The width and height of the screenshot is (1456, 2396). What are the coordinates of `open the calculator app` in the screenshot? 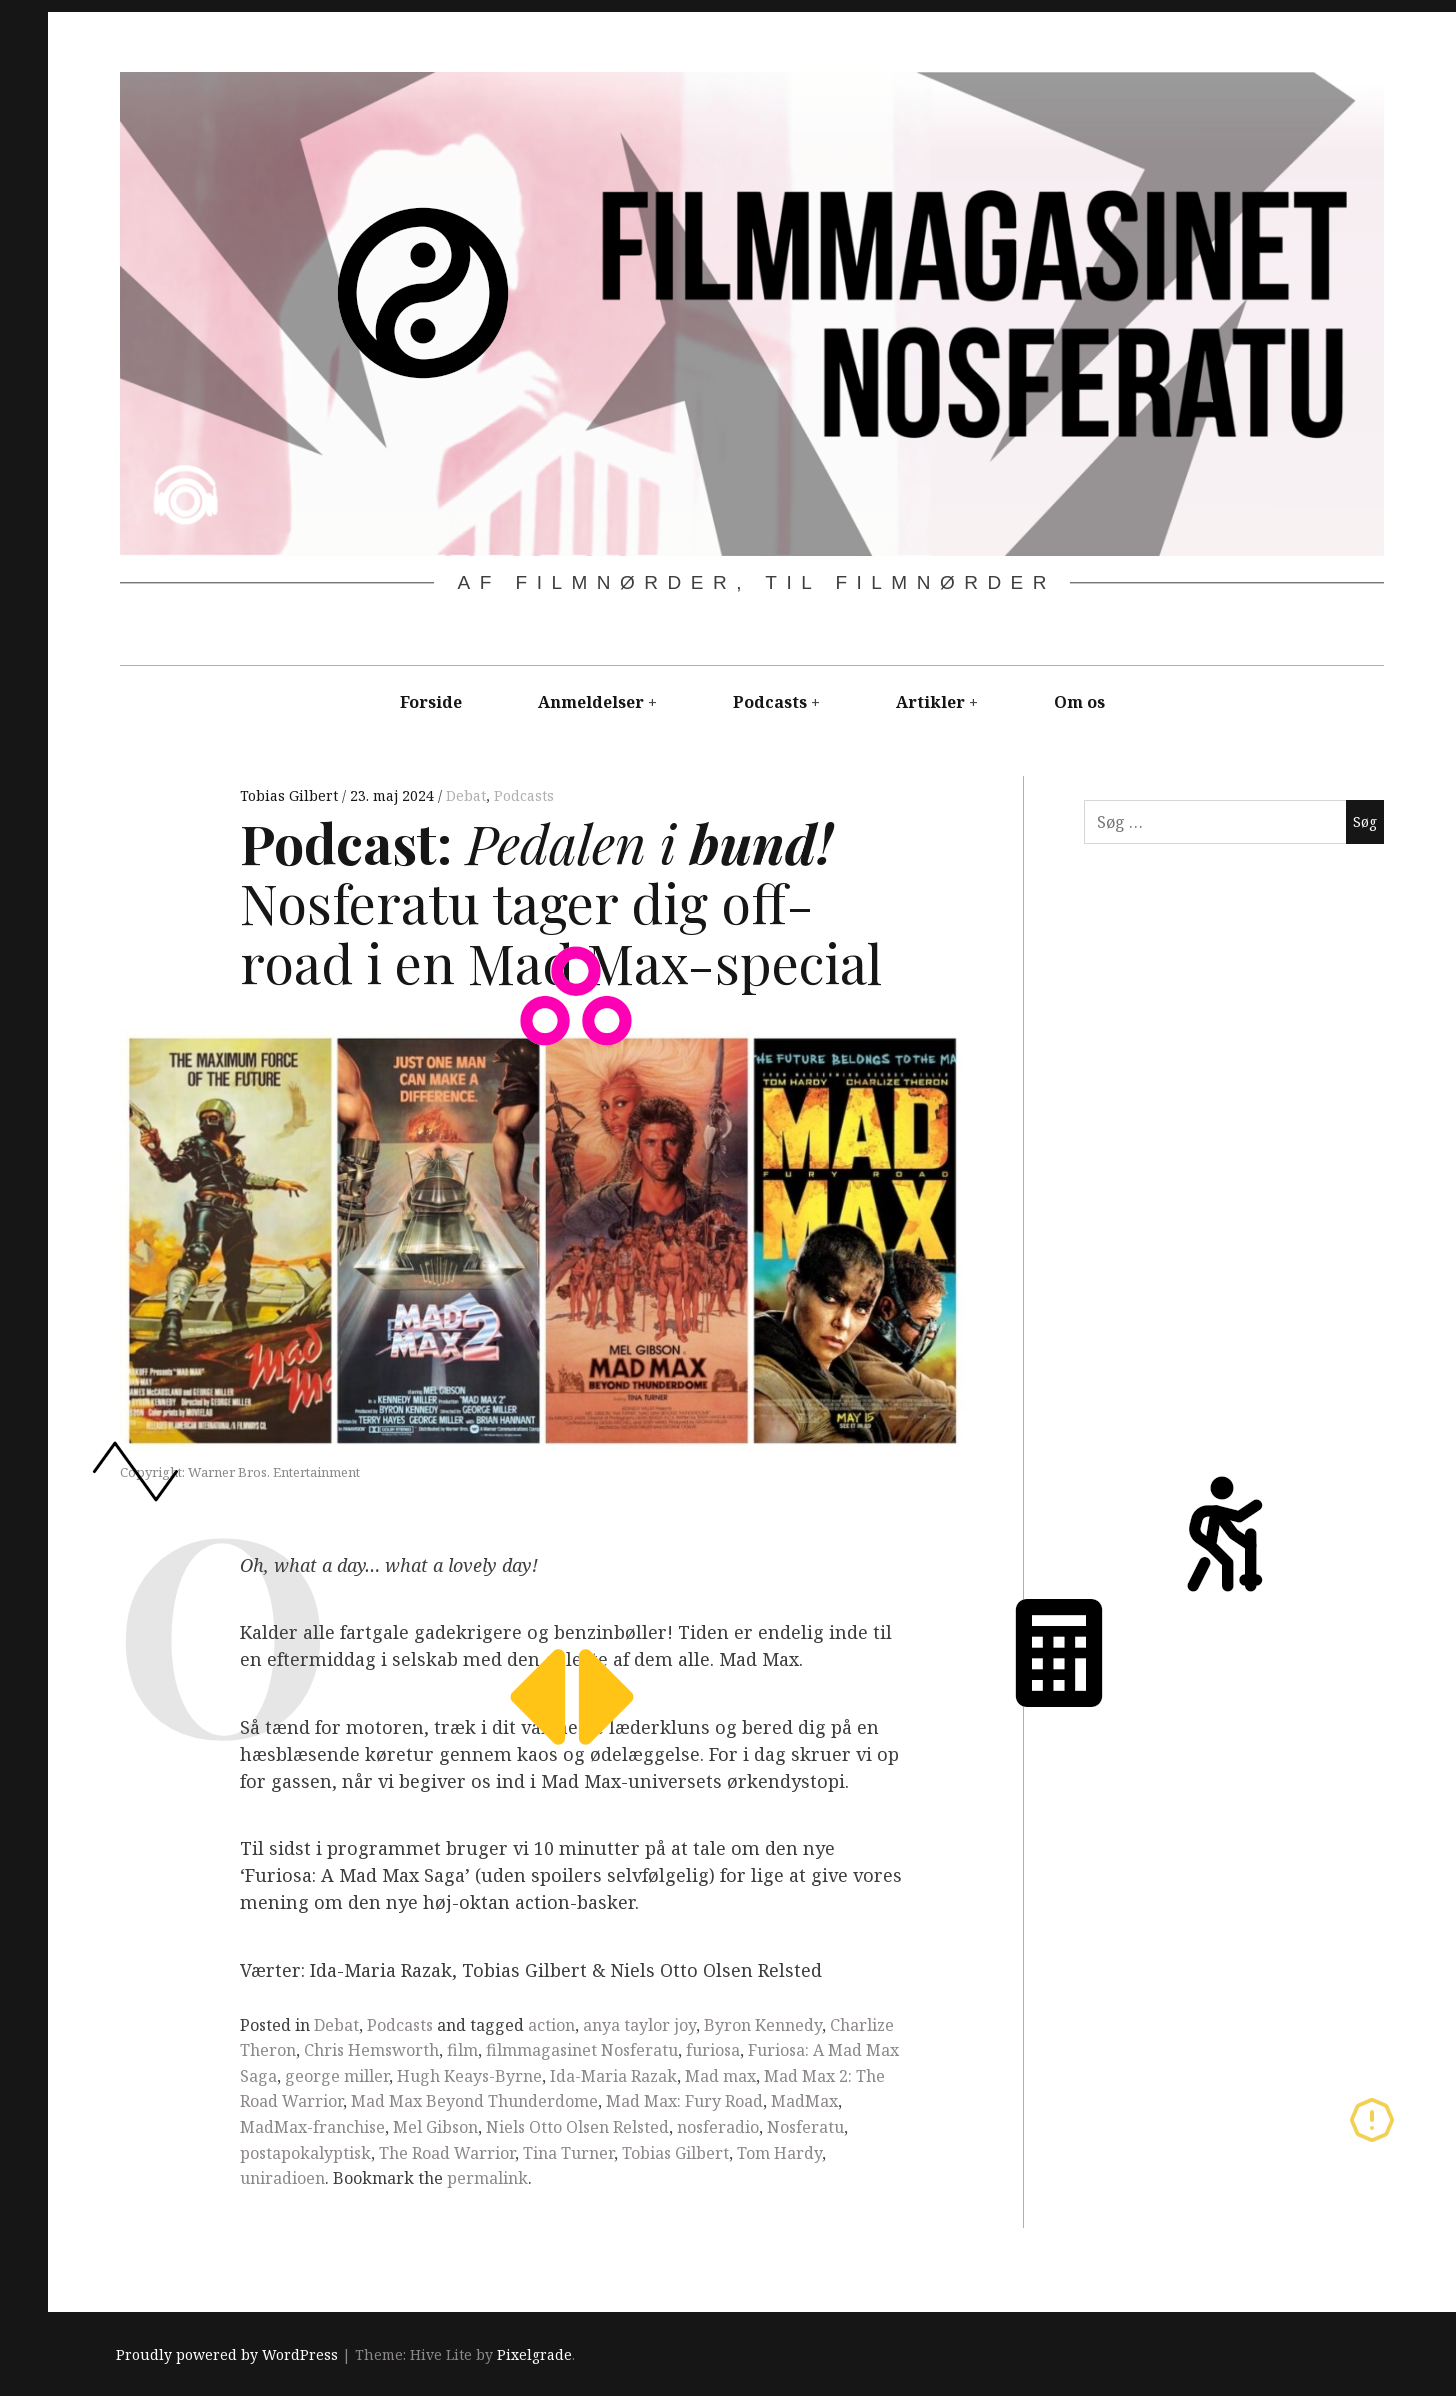 It's located at (1059, 1653).